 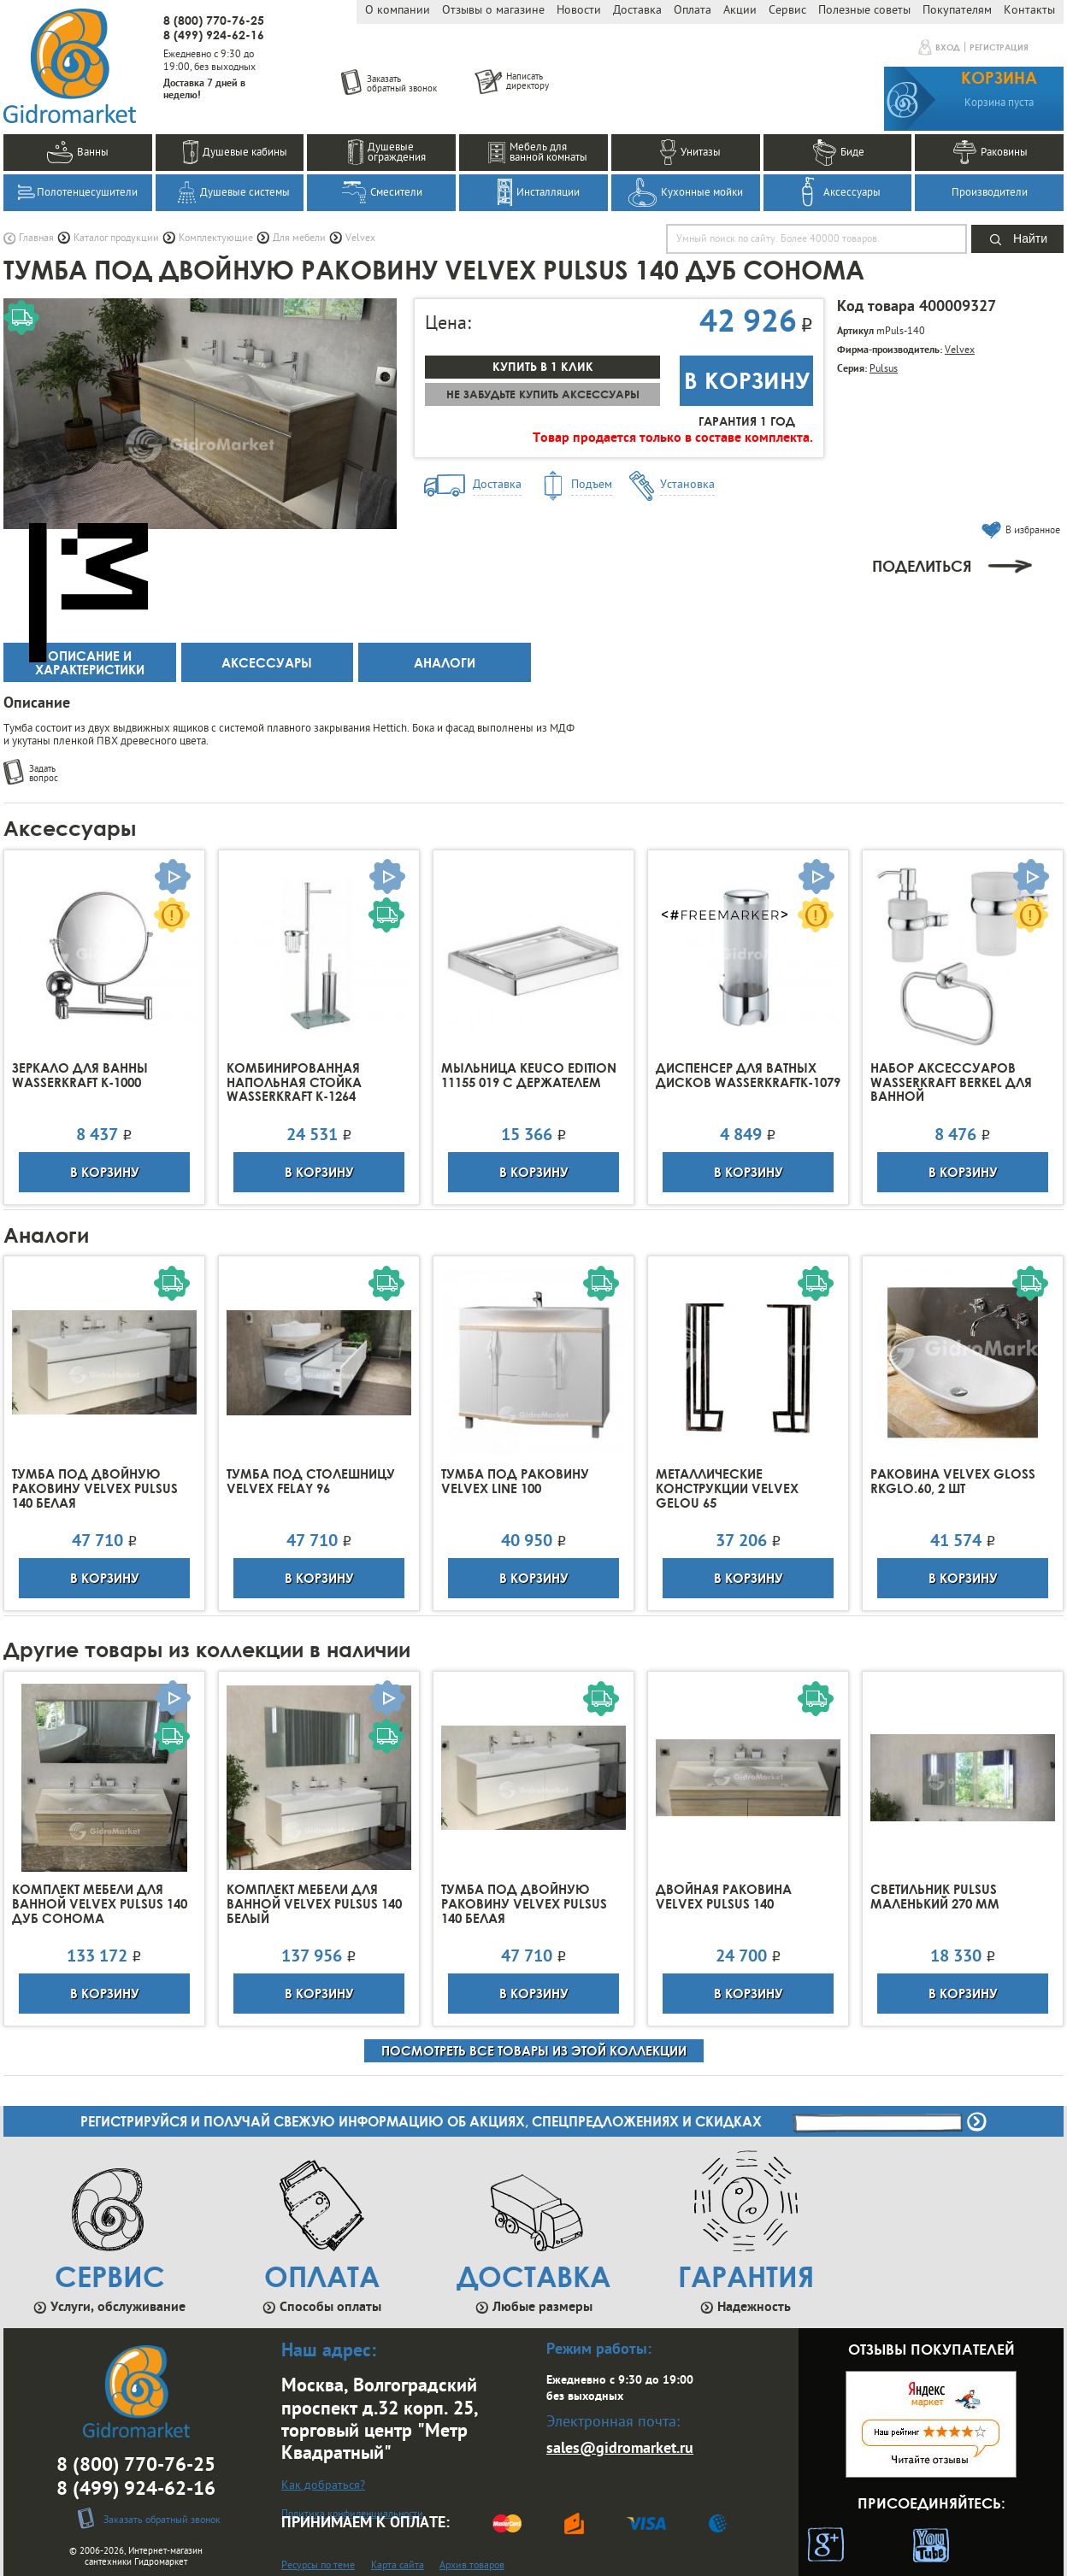 What do you see at coordinates (88, 592) in the screenshot?
I see `mozilla corporation logo` at bounding box center [88, 592].